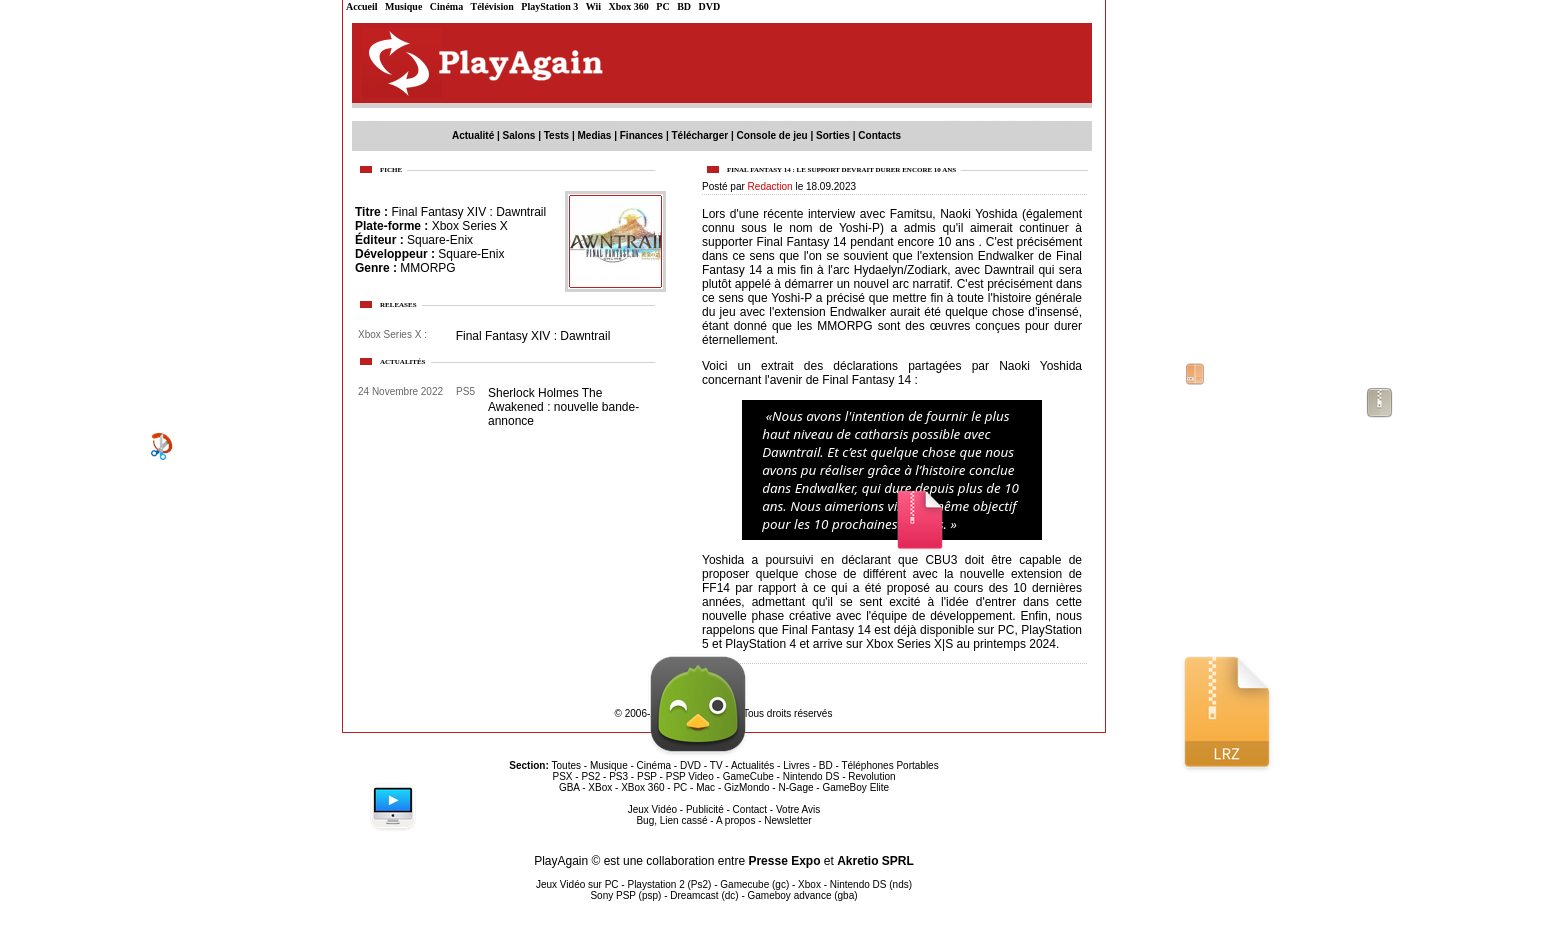  Describe the element at coordinates (161, 446) in the screenshot. I see `open snip & sketch to capture a screenshot` at that location.